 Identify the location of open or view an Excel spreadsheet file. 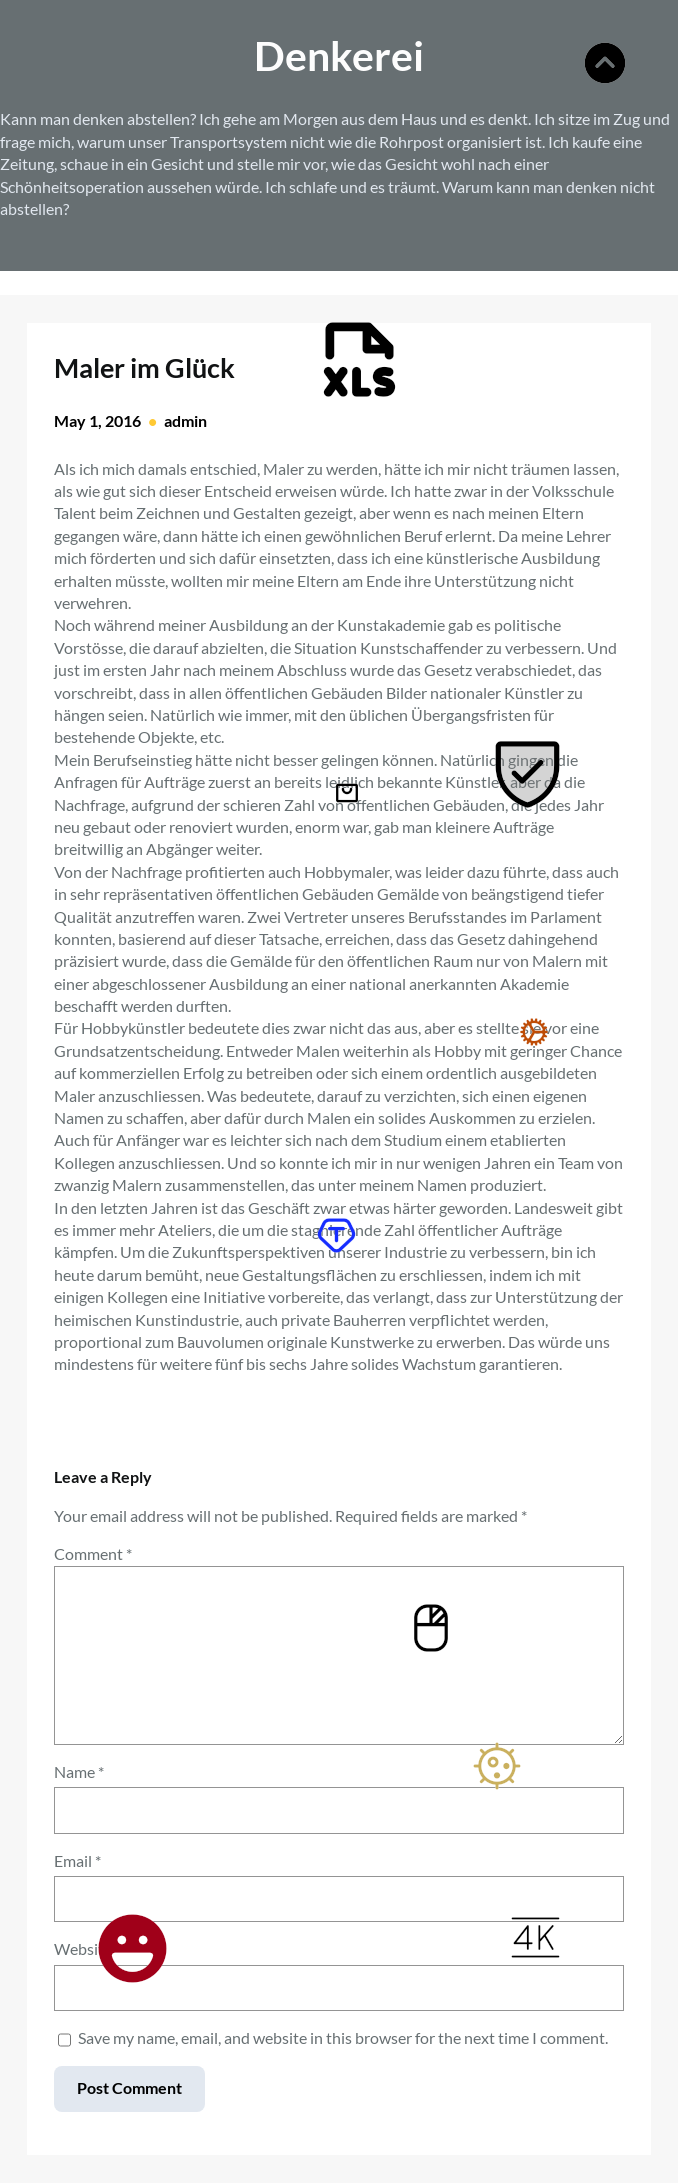
(359, 362).